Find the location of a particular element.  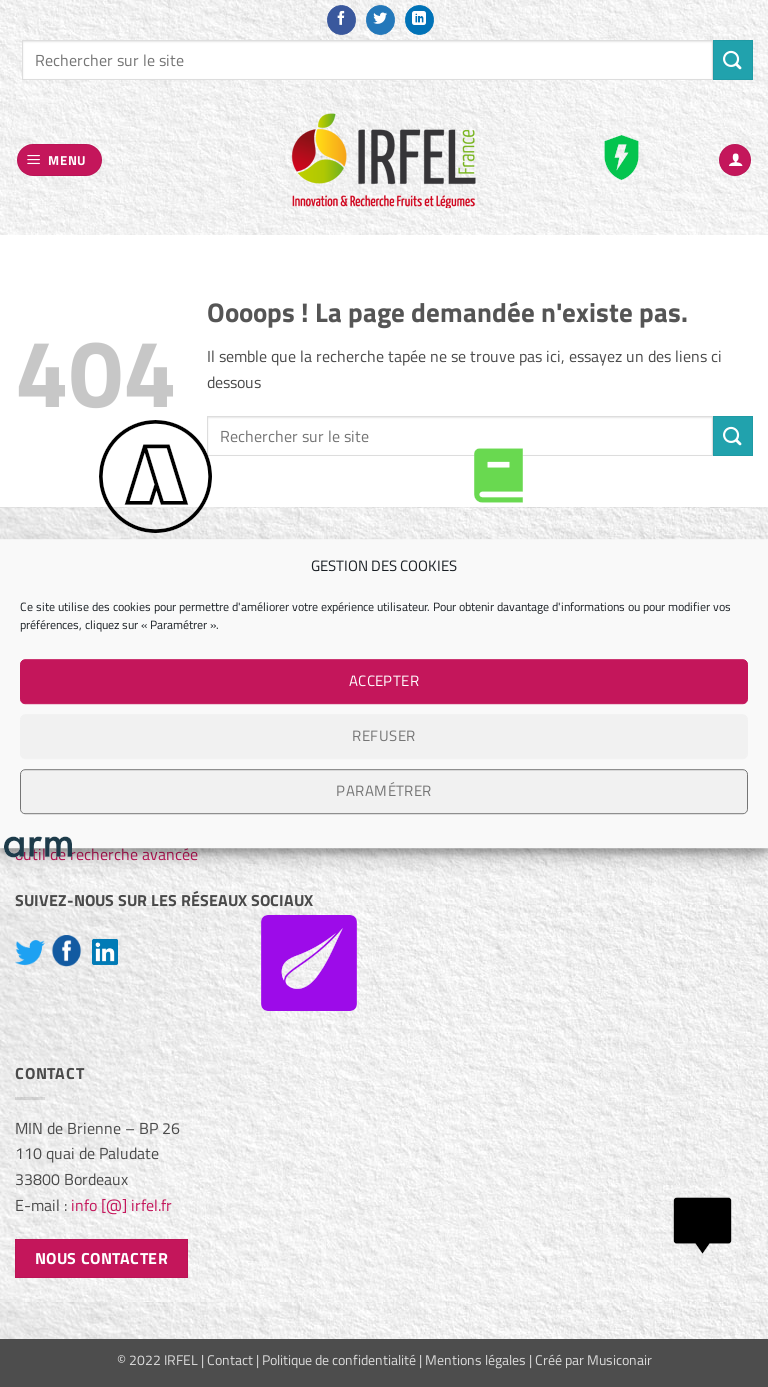

socket security logo is located at coordinates (621, 157).